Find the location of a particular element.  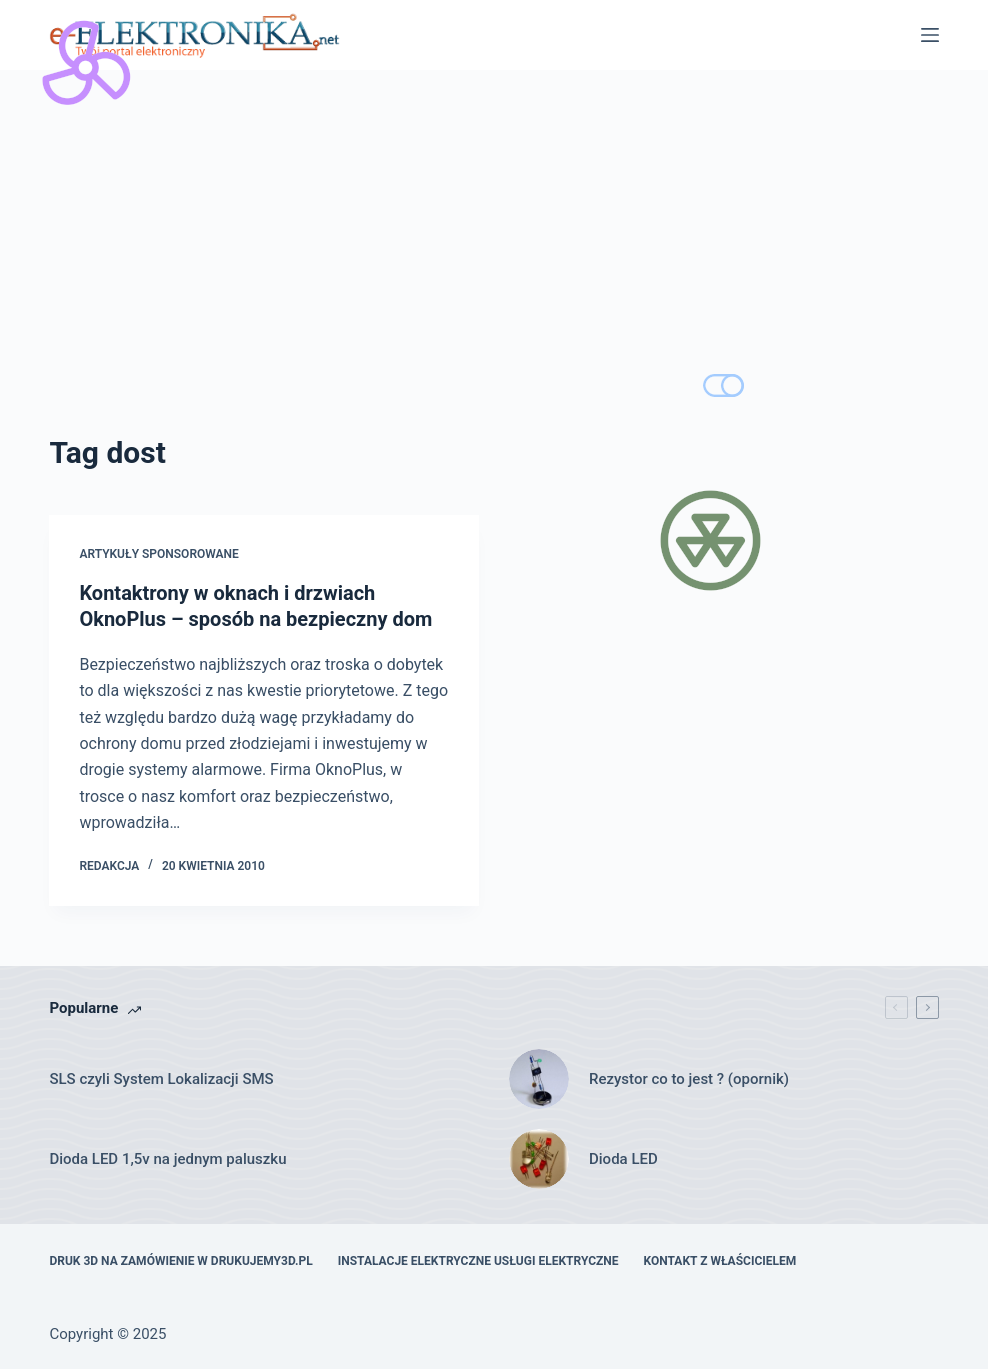

toggle a setting on or off is located at coordinates (723, 385).